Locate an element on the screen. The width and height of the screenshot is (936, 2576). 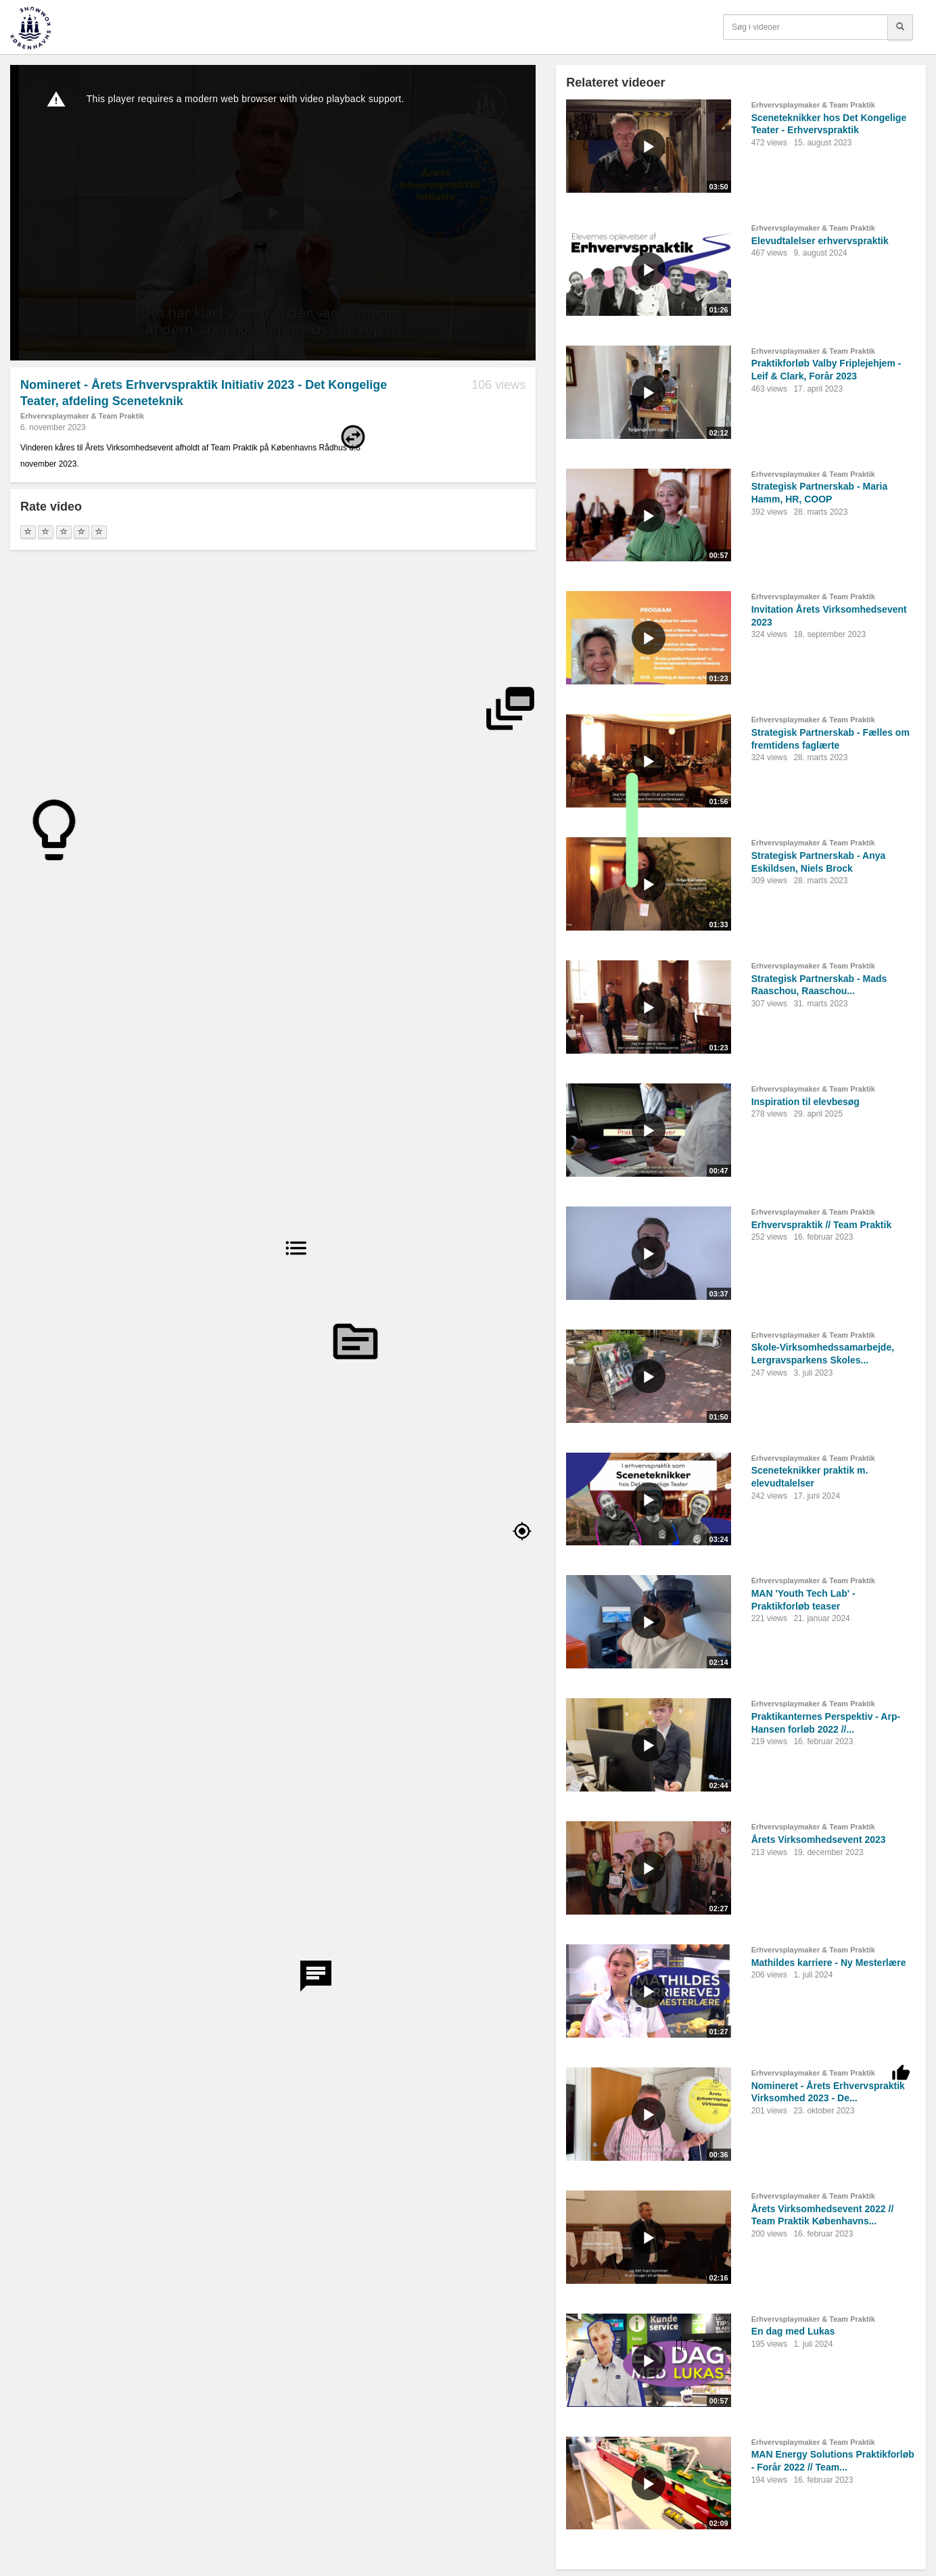
swap or exchange items horizontally is located at coordinates (353, 437).